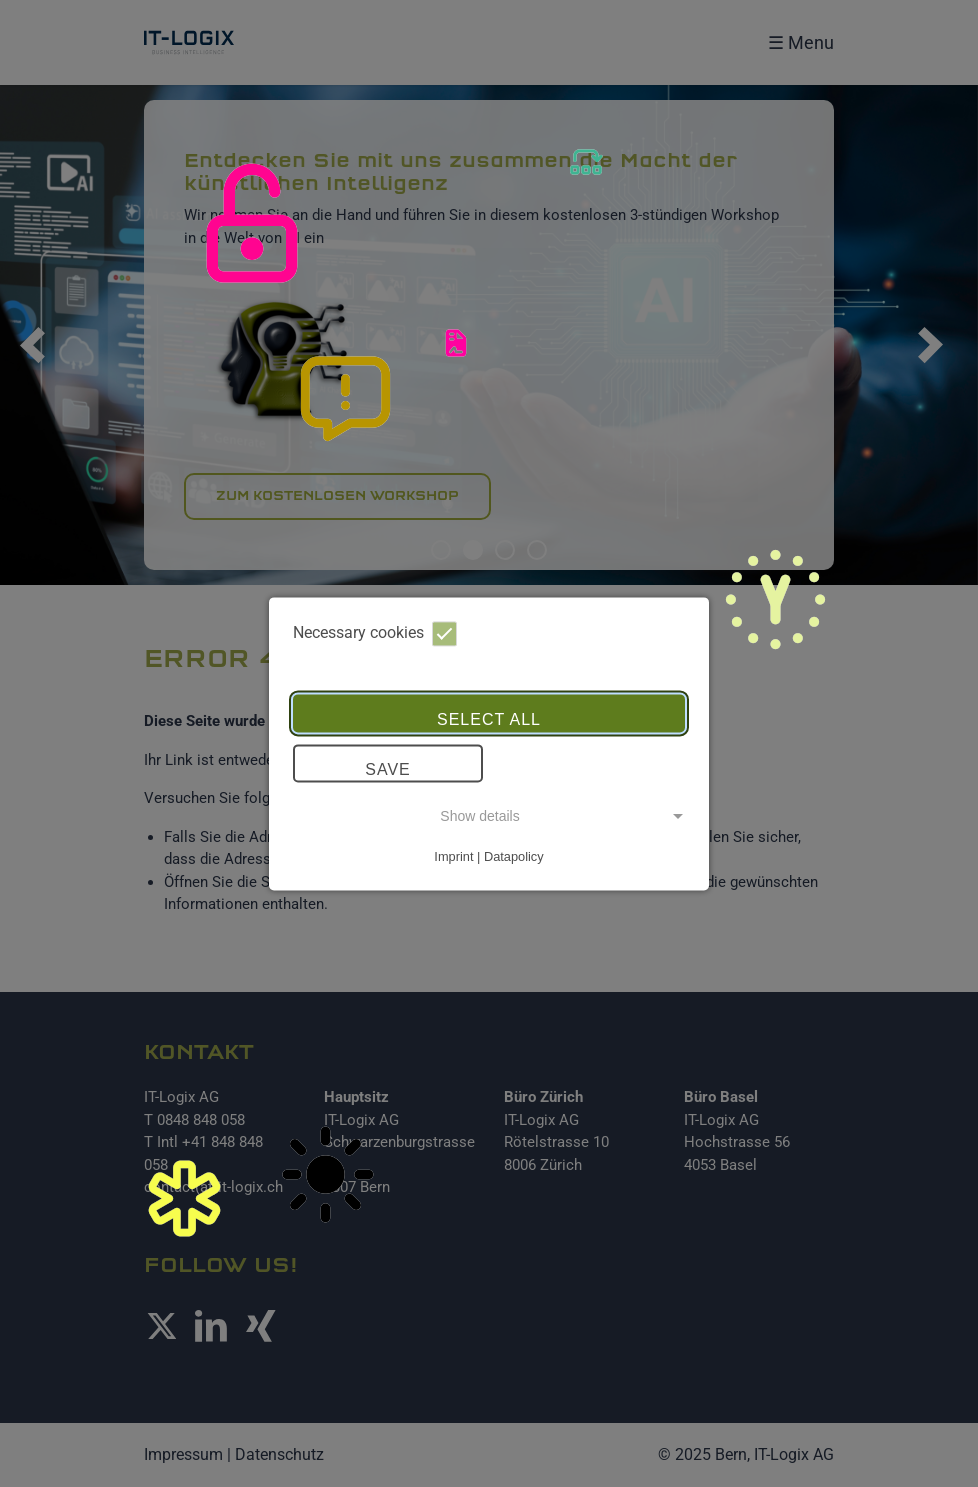 Image resolution: width=978 pixels, height=1487 pixels. Describe the element at coordinates (345, 396) in the screenshot. I see `report a message or conversation` at that location.